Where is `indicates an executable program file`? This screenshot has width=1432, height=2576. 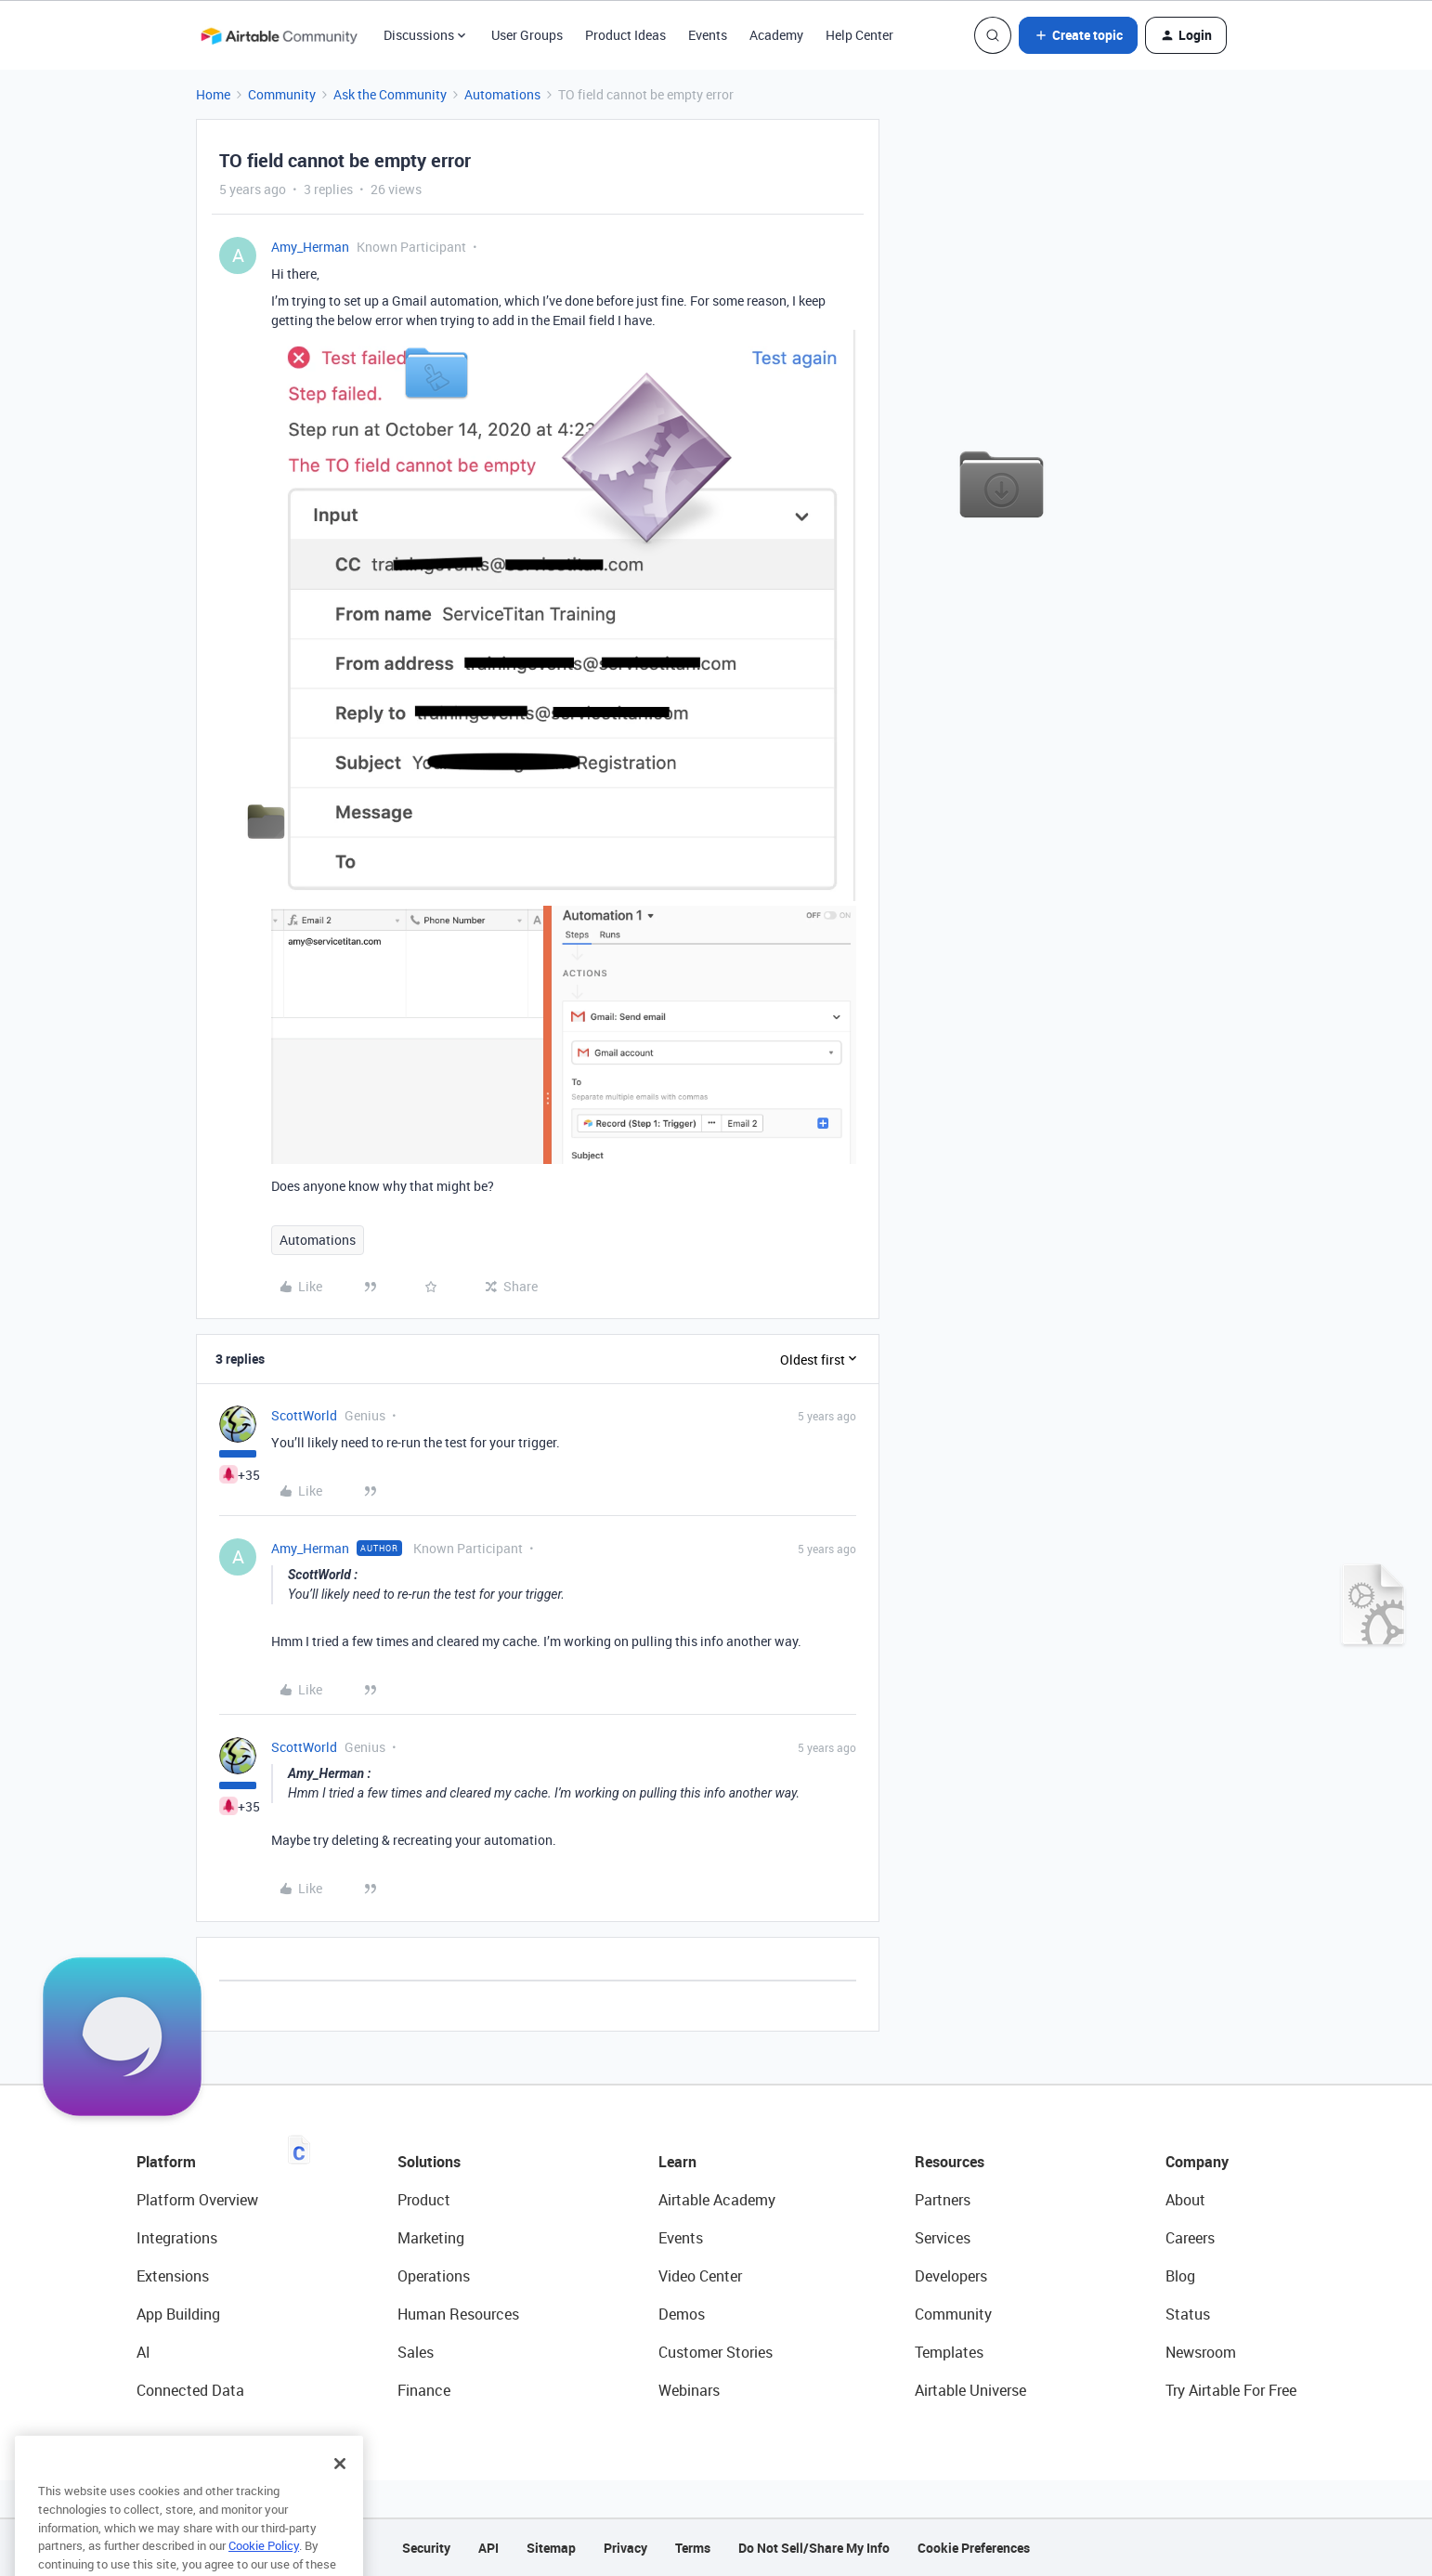 indicates an executable program file is located at coordinates (650, 463).